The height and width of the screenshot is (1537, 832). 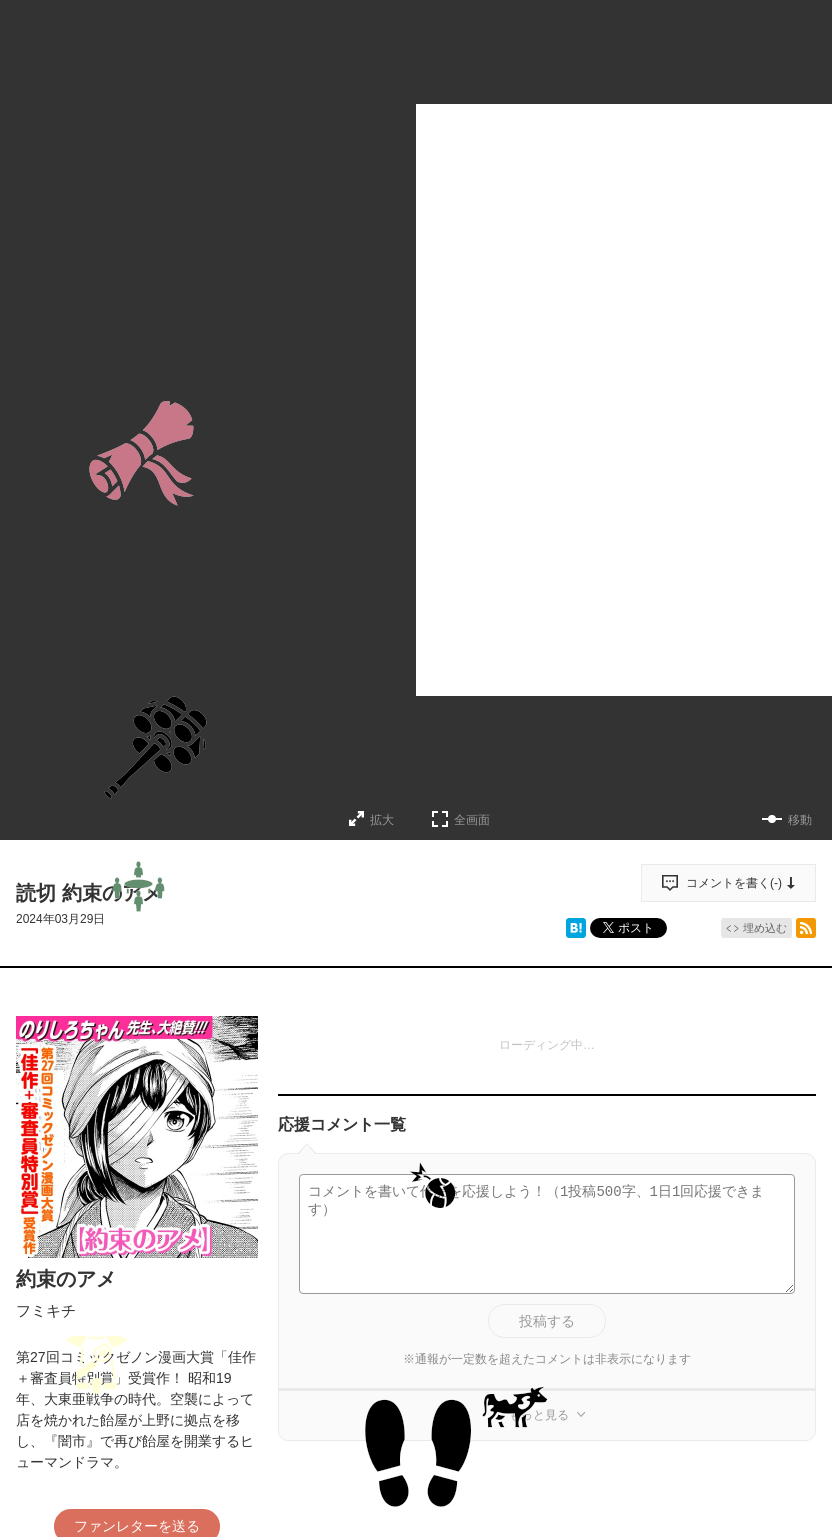 I want to click on view quest log or mission objectives, so click(x=141, y=453).